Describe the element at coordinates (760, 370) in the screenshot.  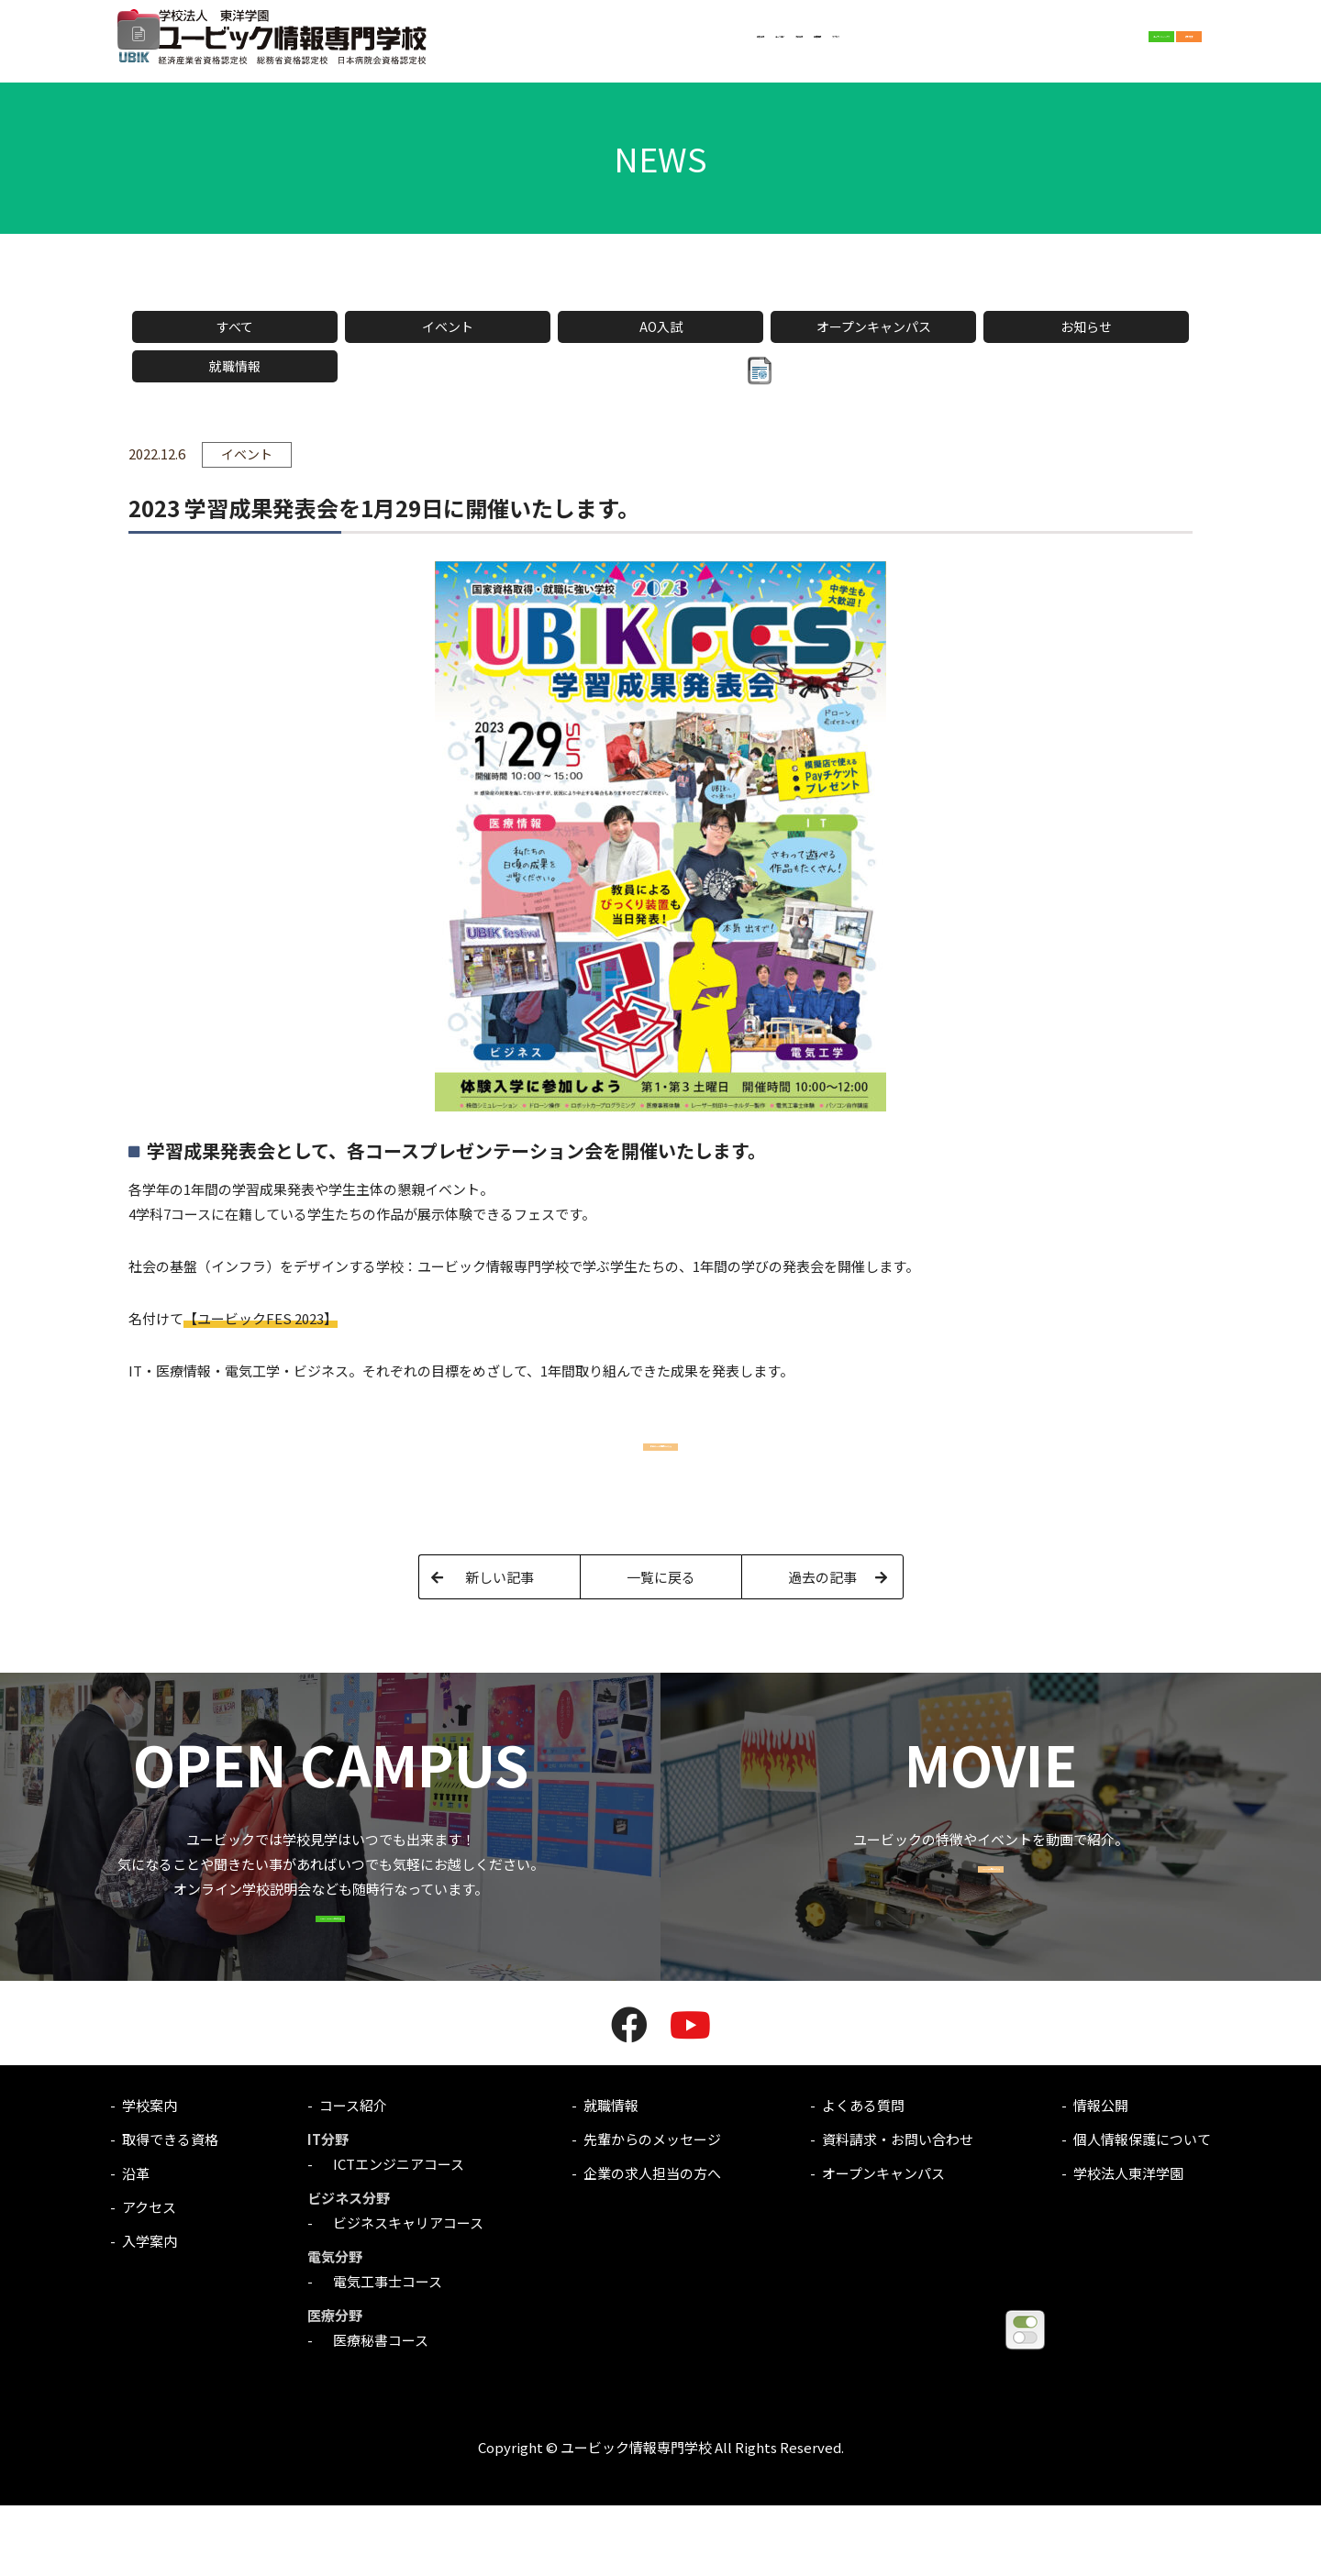
I see `open a libreoffice web document` at that location.